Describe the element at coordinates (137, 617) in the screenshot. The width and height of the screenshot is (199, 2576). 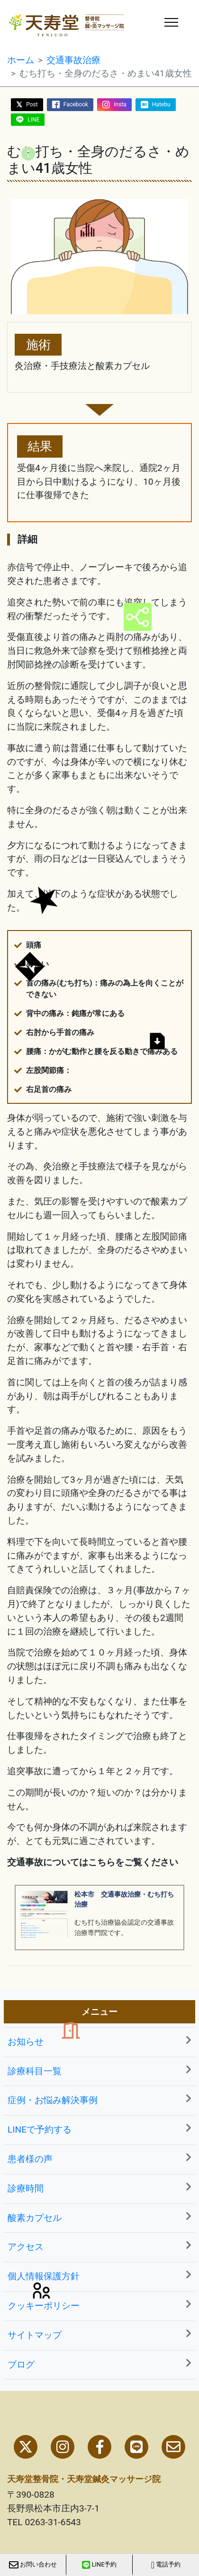
I see `view on stackshare` at that location.